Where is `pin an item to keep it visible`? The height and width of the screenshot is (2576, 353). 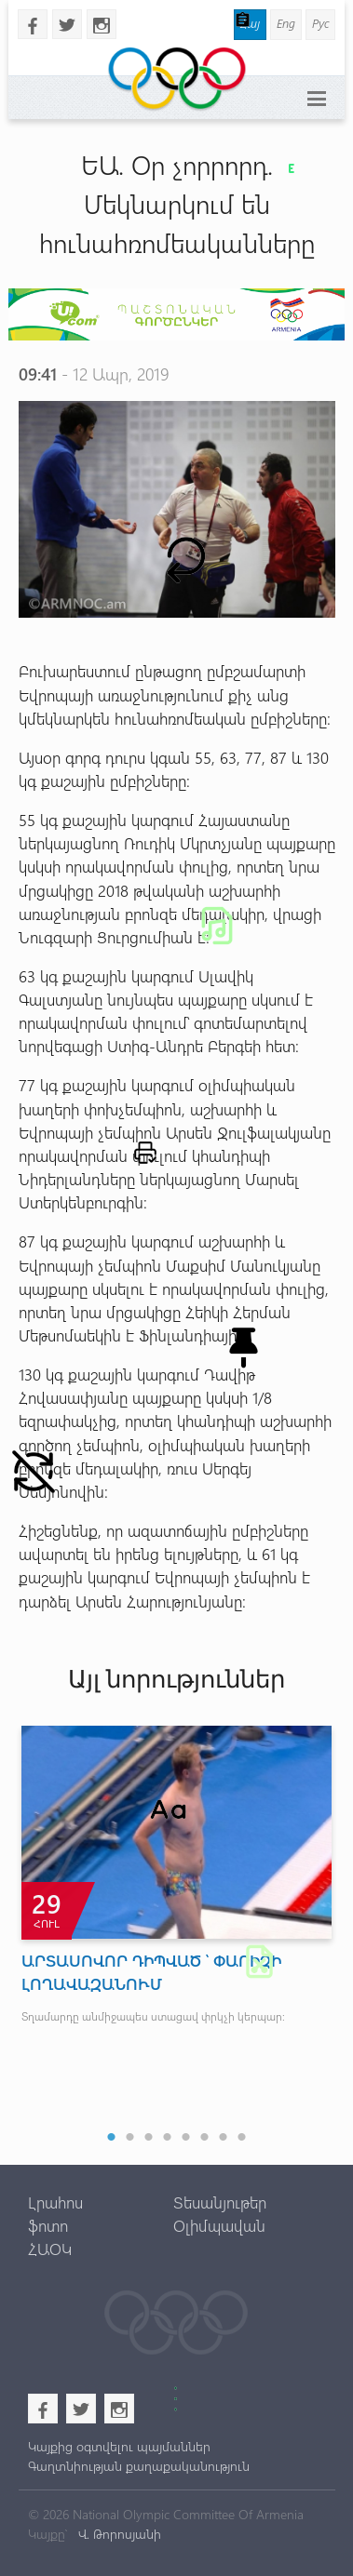
pin an item to keep it visible is located at coordinates (243, 1346).